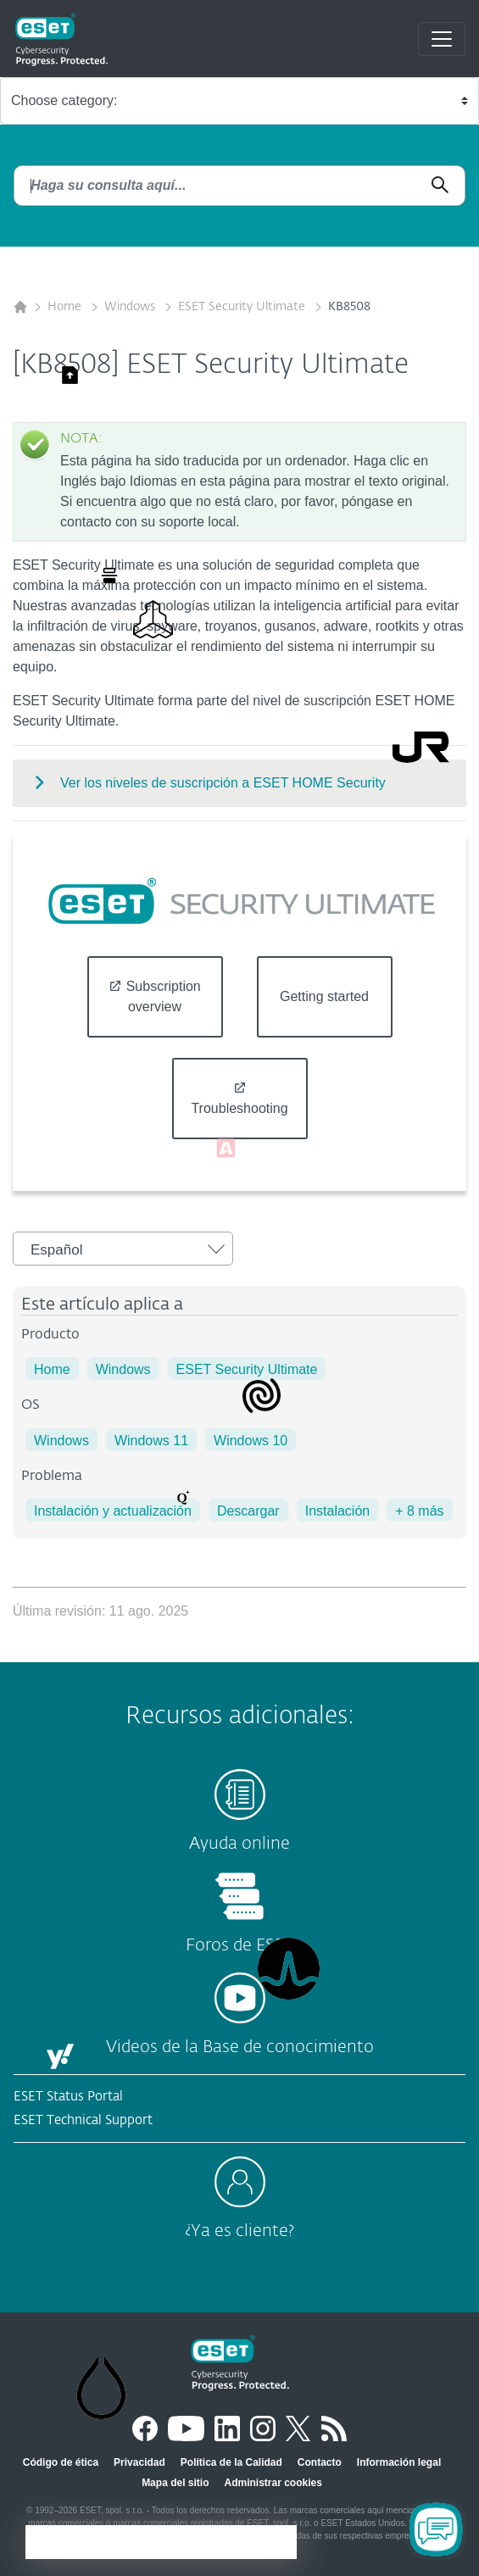  I want to click on hyprland window manager logo, so click(101, 2387).